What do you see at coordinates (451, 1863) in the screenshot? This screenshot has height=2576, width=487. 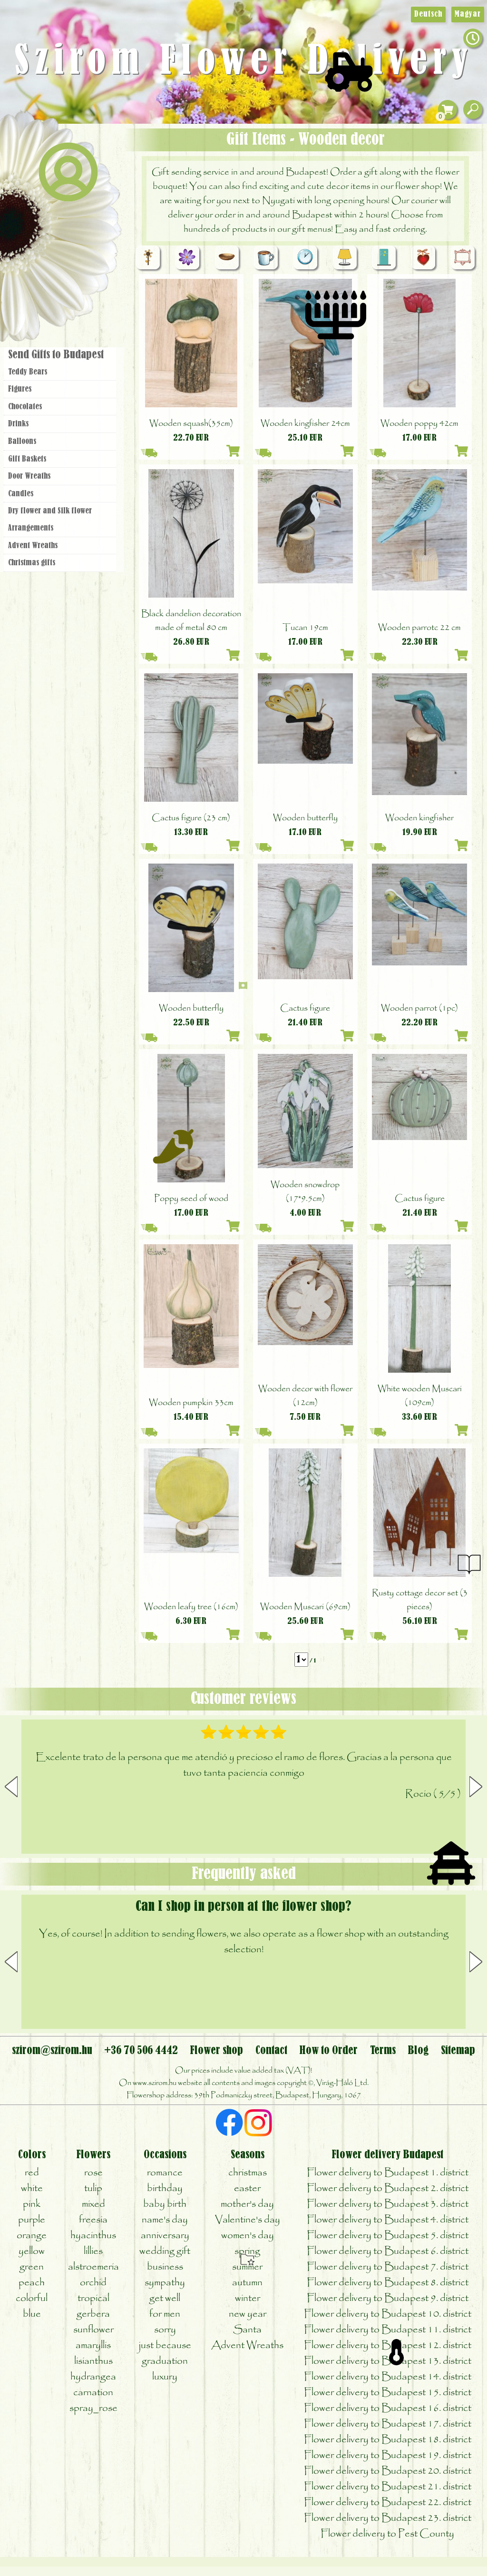 I see `indicates a buddhist temple or vihara location` at bounding box center [451, 1863].